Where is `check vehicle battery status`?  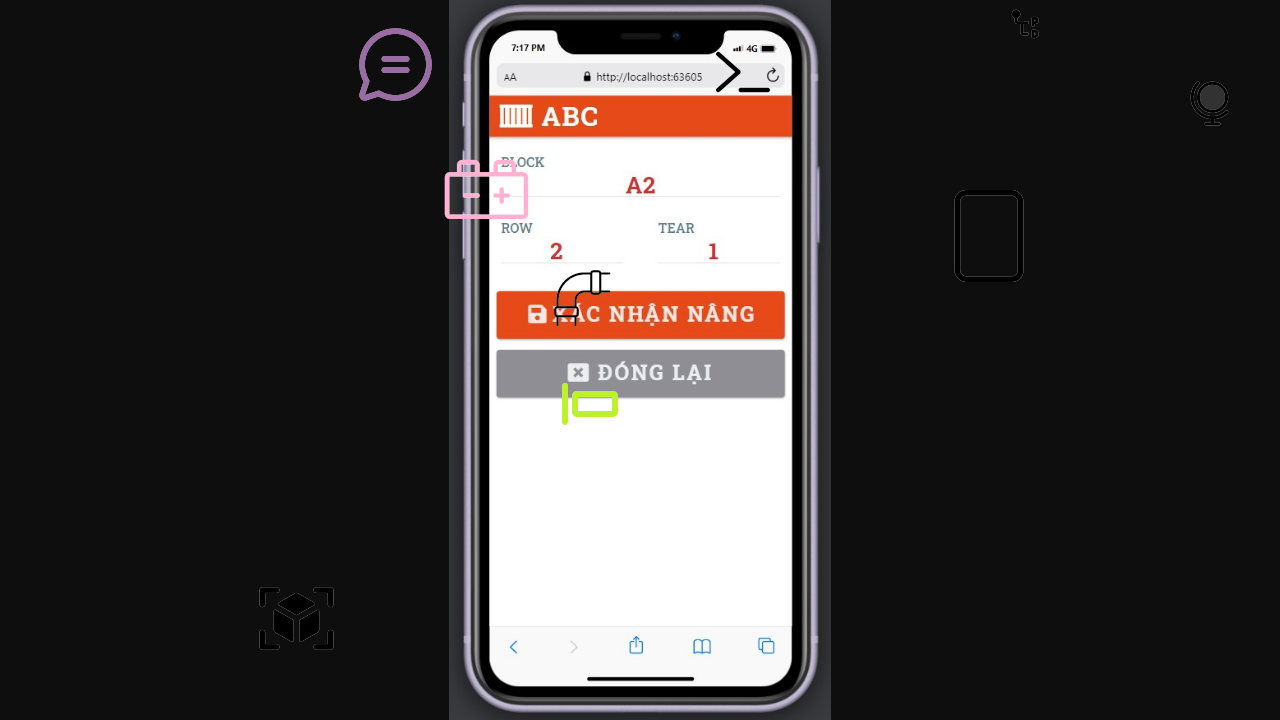
check vehicle battery status is located at coordinates (486, 192).